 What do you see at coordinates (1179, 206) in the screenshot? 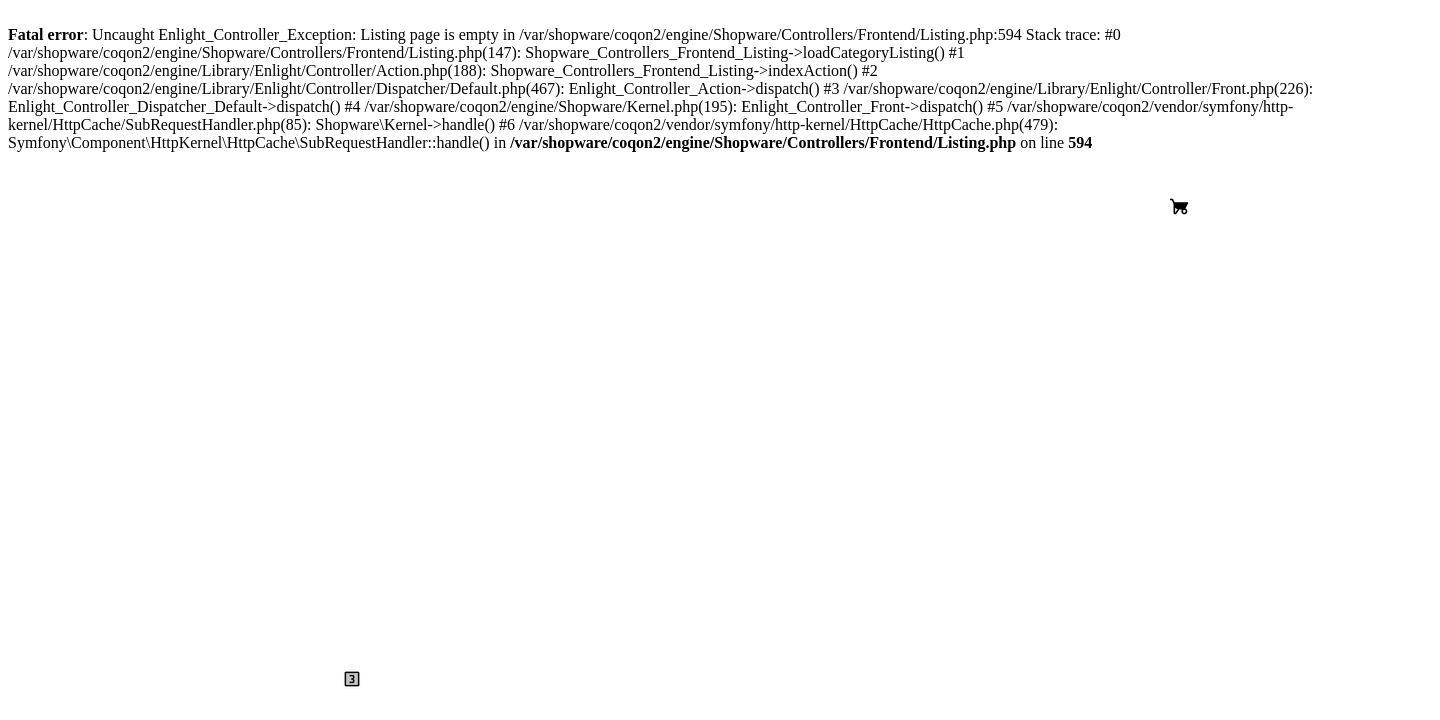
I see `access gardening tools or supplies` at bounding box center [1179, 206].